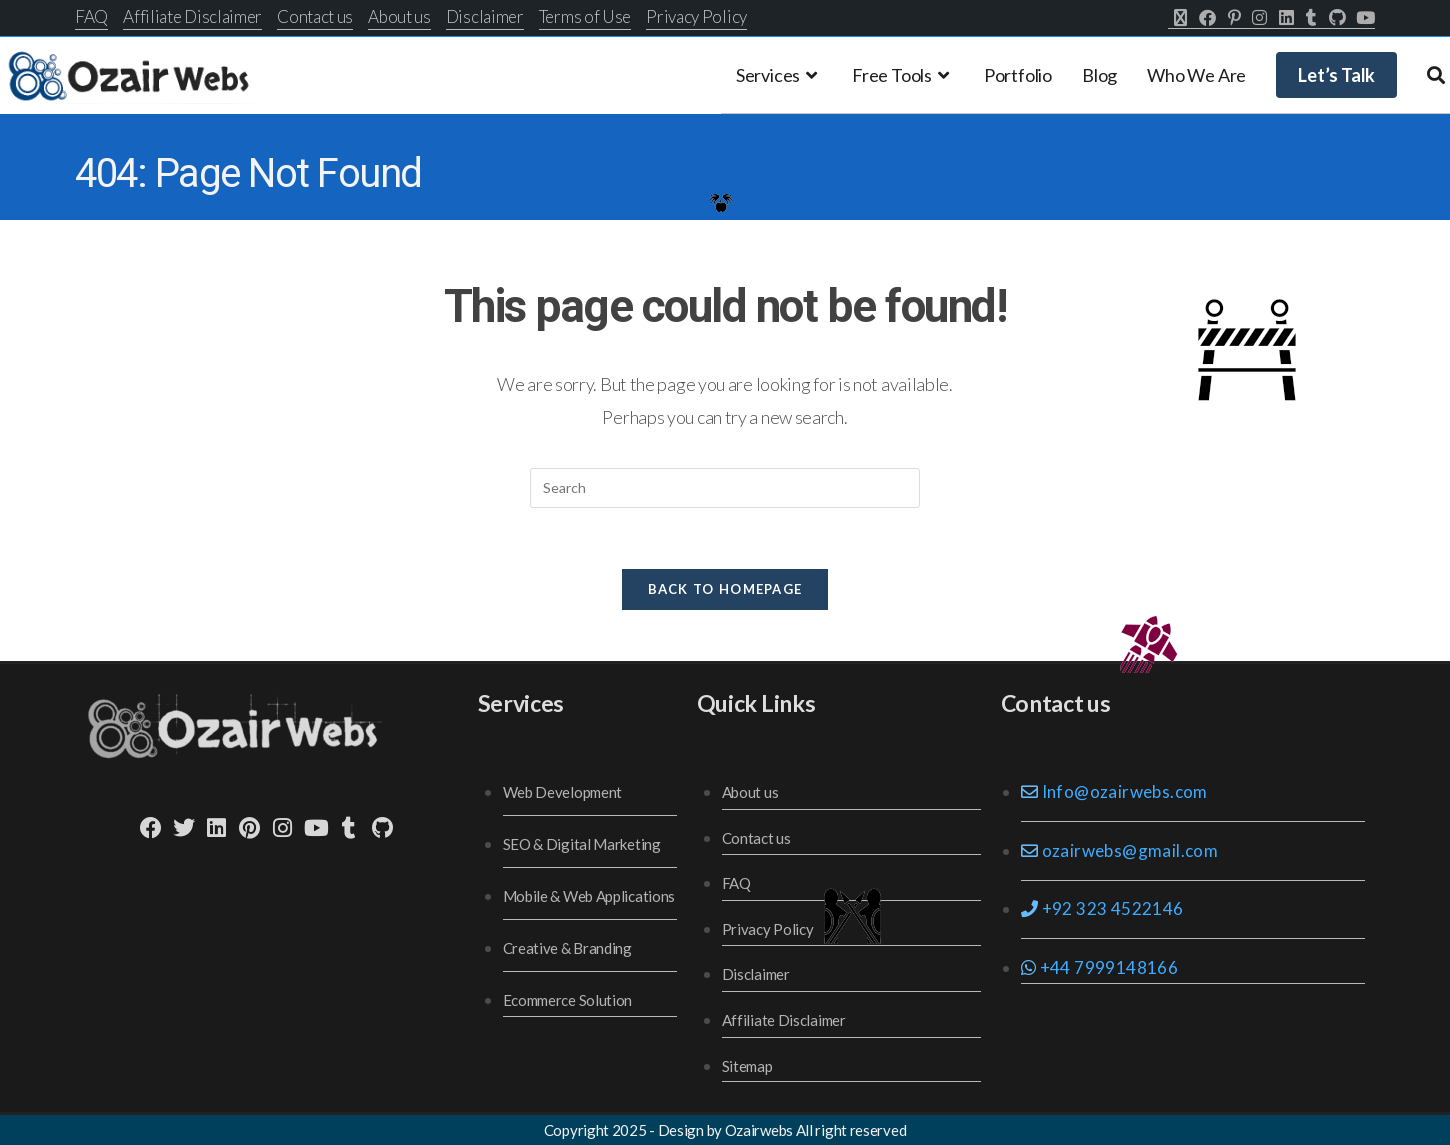 The width and height of the screenshot is (1450, 1145). I want to click on indicates a trap or deceptive reward in gameplay, so click(721, 202).